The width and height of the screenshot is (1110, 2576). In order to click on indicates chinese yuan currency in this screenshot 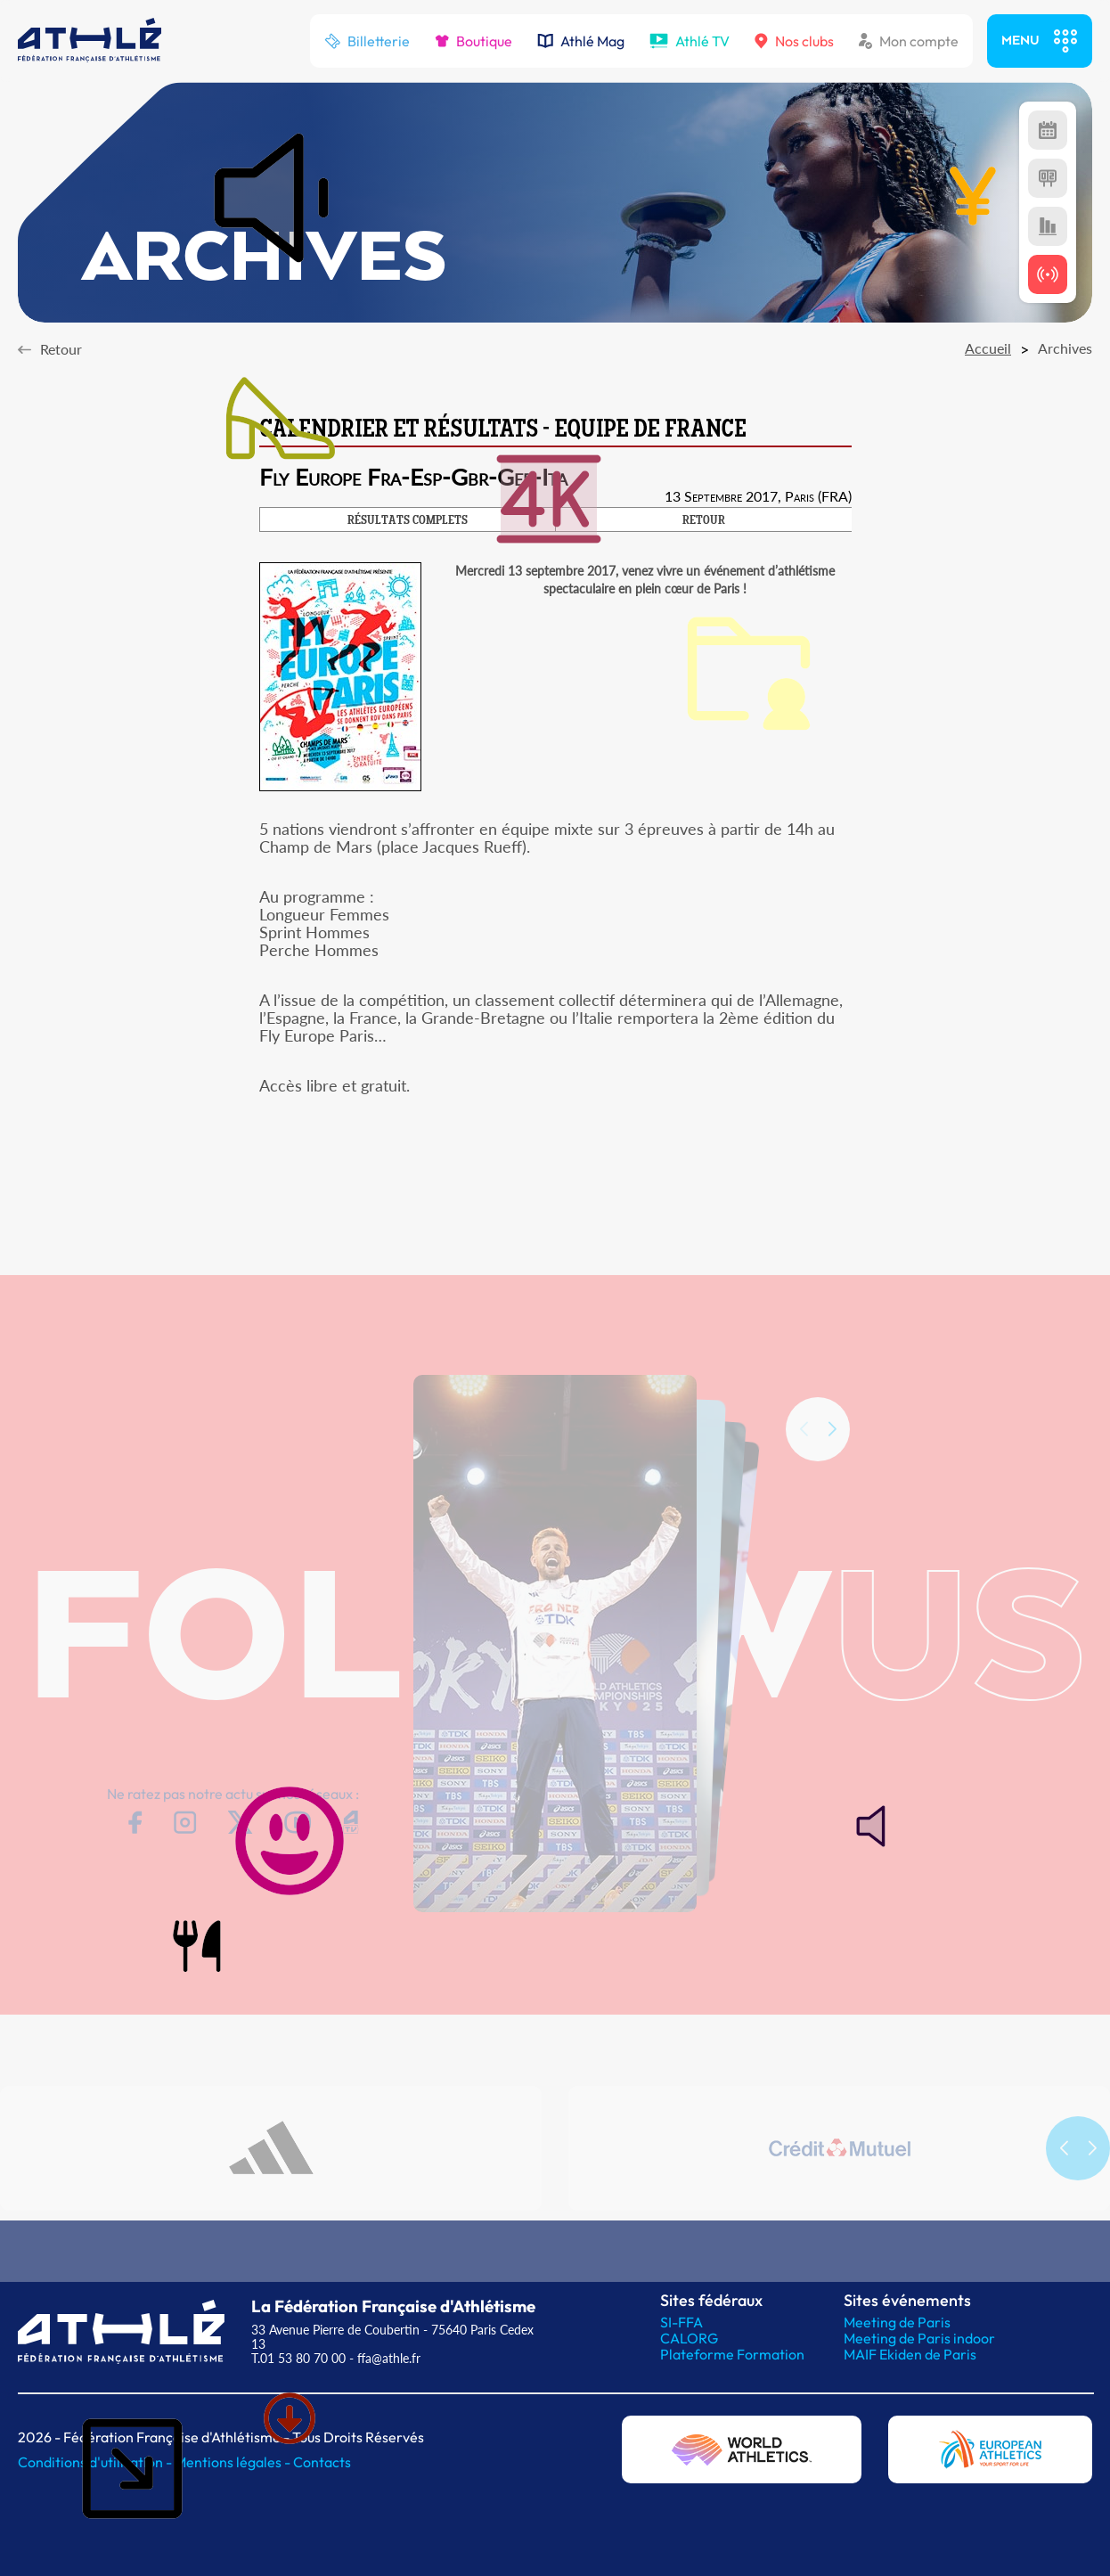, I will do `click(973, 196)`.